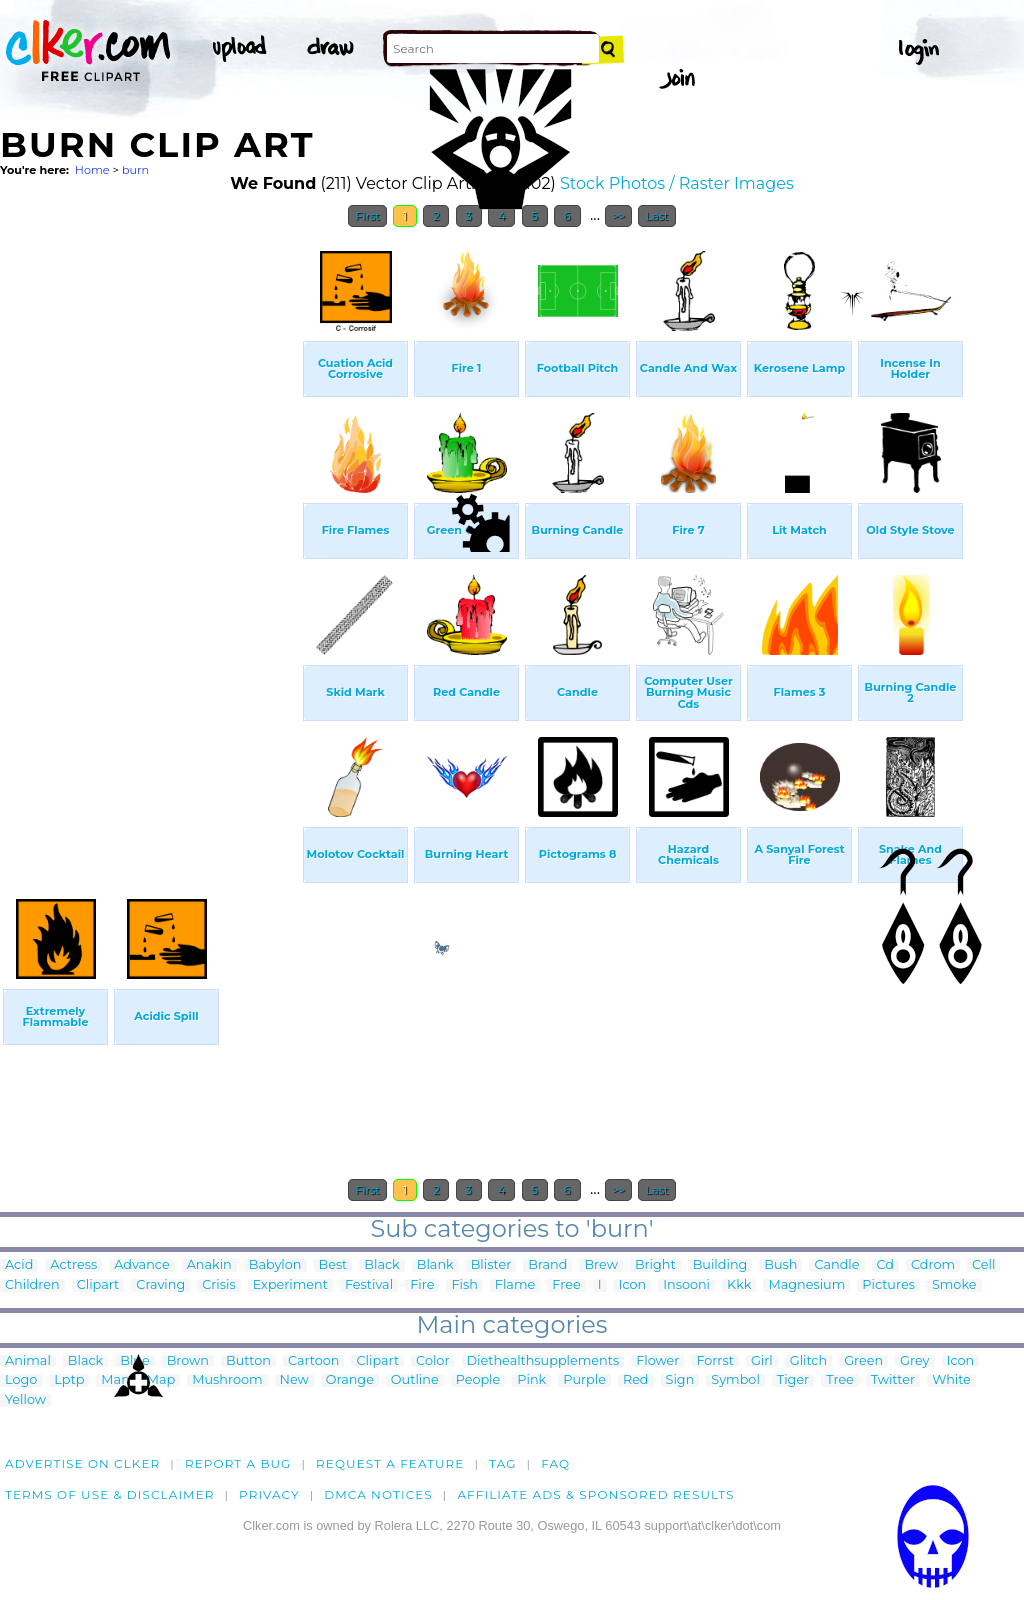 The image size is (1024, 1600). I want to click on access settings or preferences, so click(480, 522).